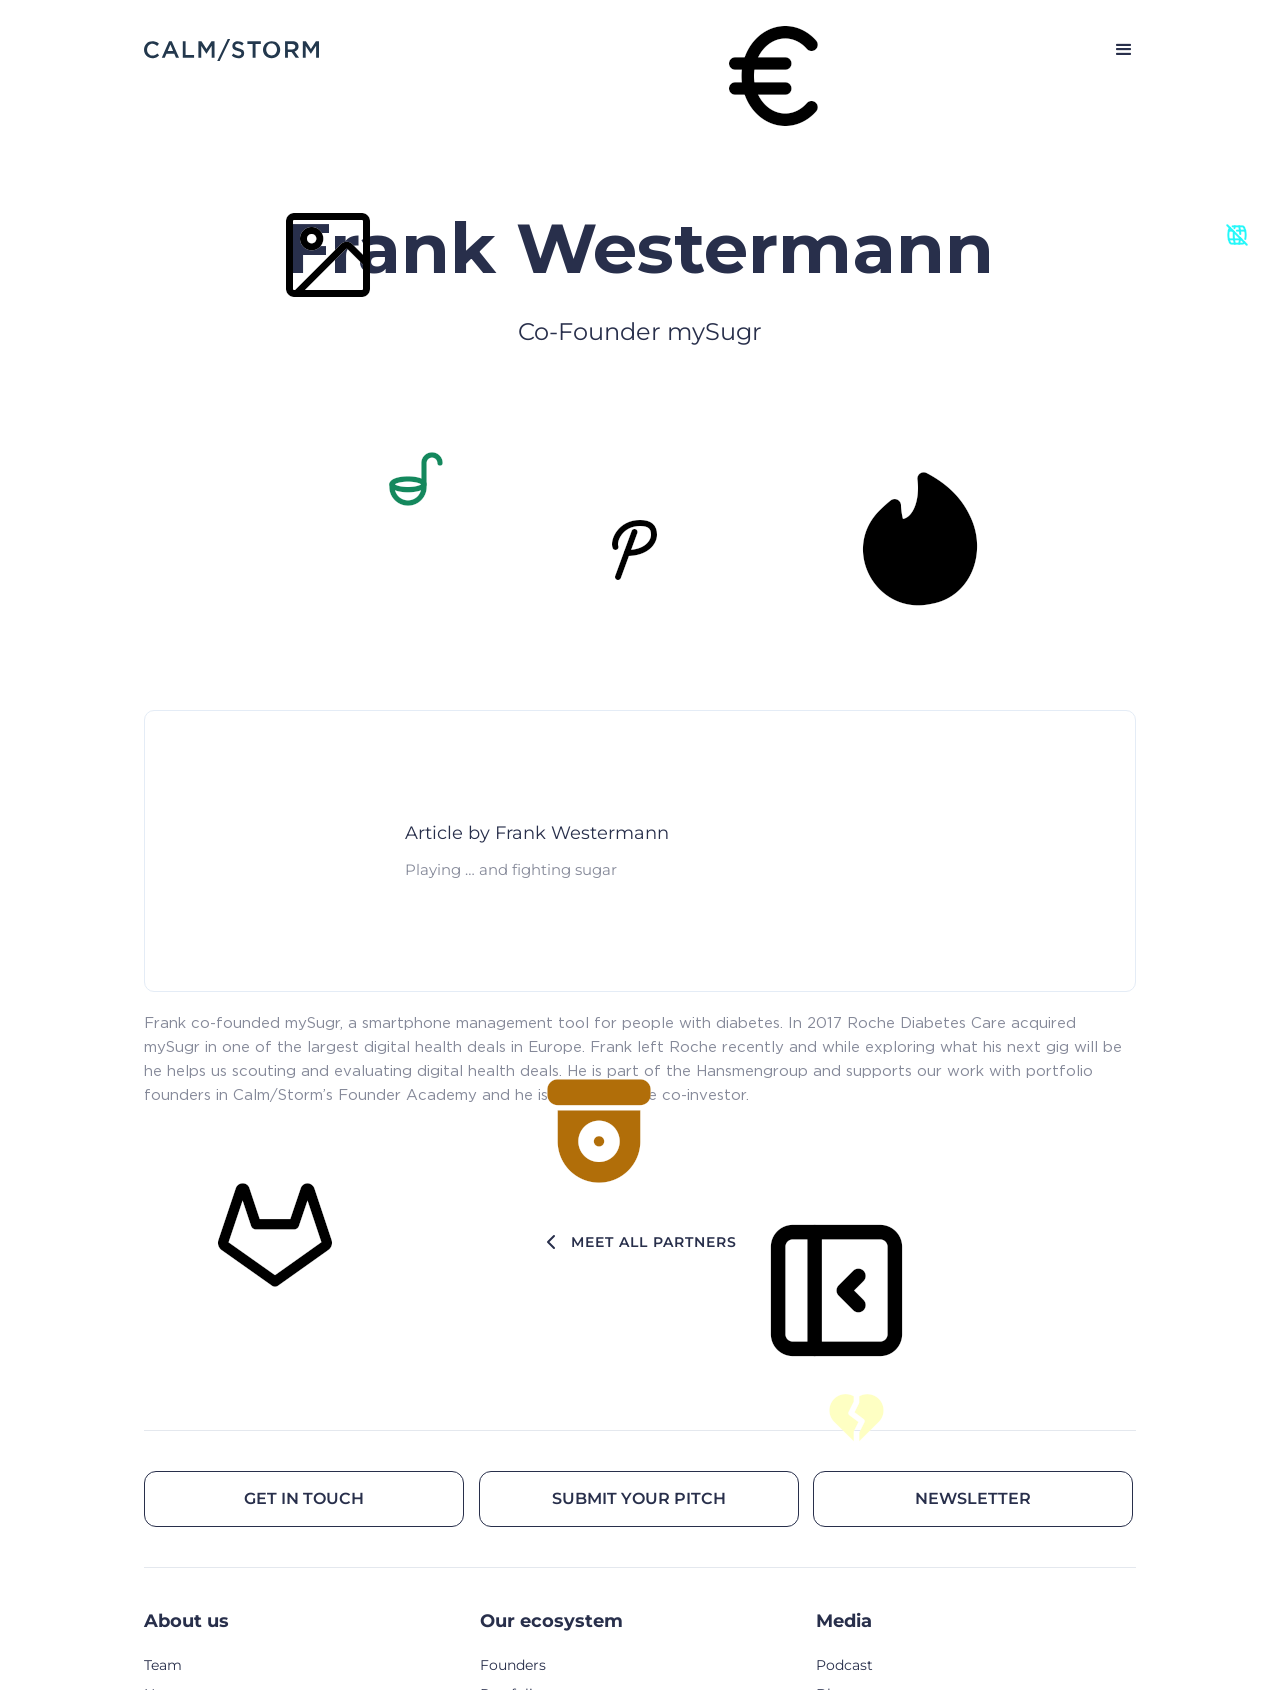 Image resolution: width=1280 pixels, height=1690 pixels. I want to click on open tinder dating app, so click(920, 542).